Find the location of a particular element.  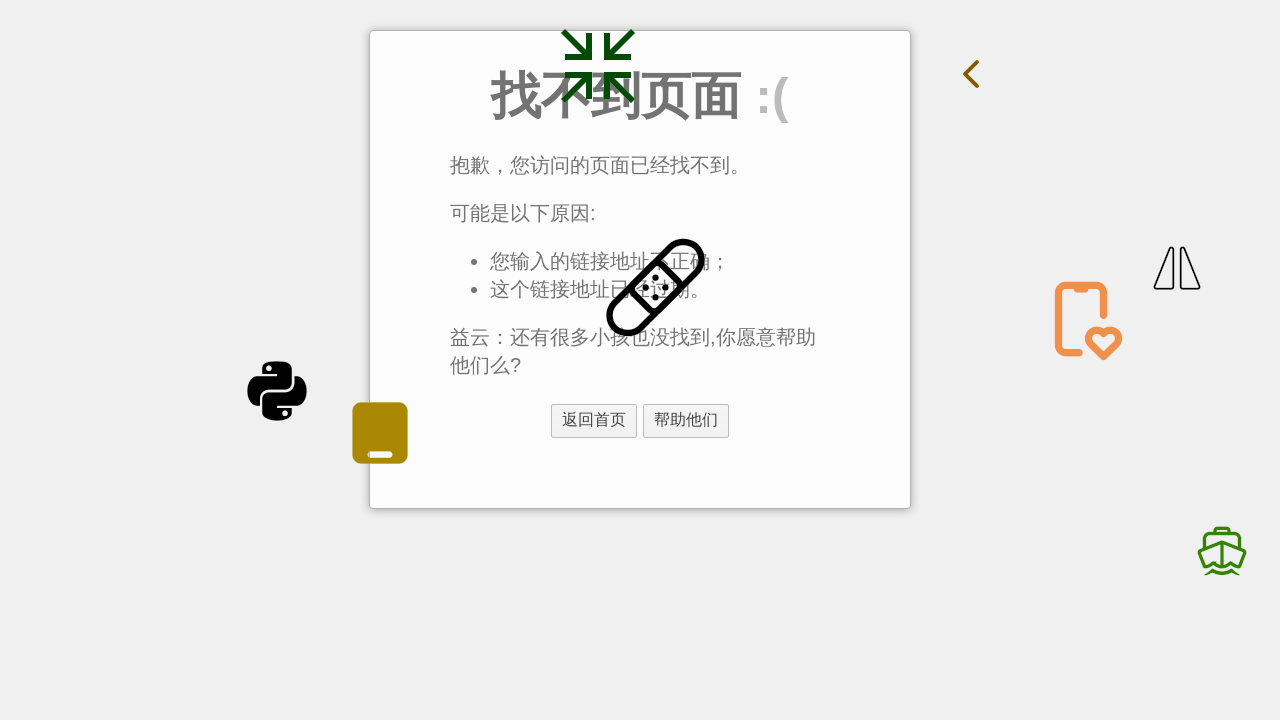

go back to the previous screen is located at coordinates (971, 74).